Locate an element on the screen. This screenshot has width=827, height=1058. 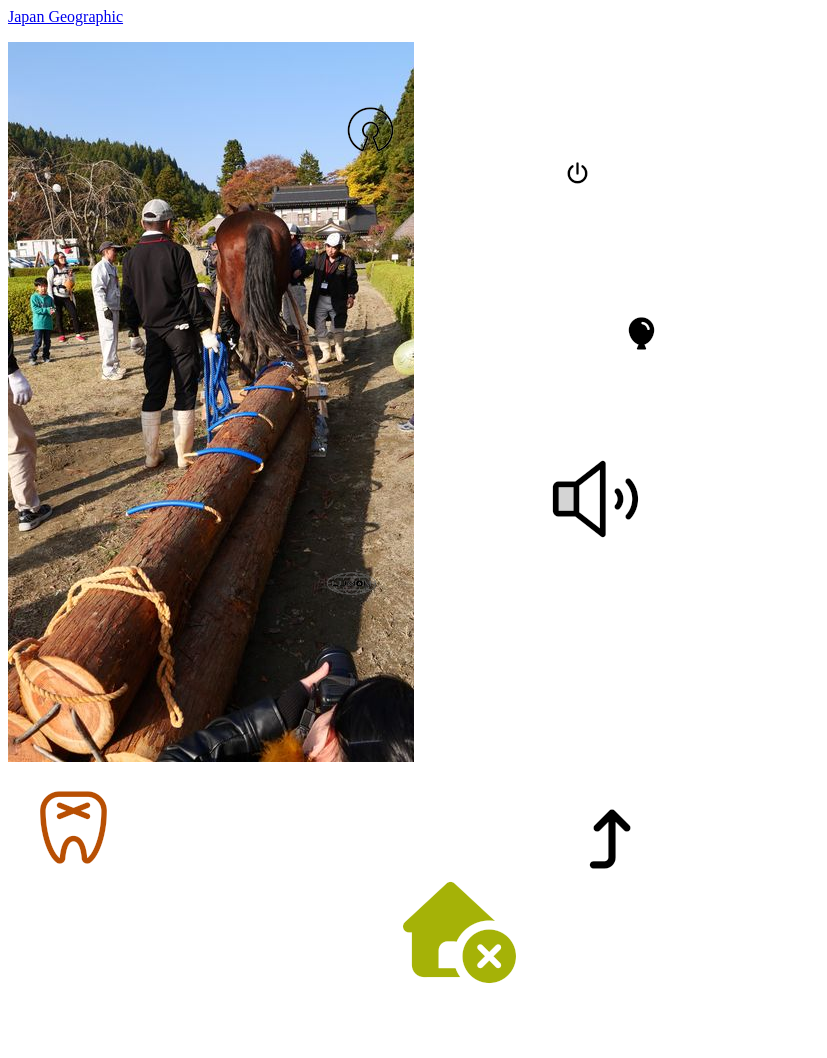
remove a saved home address is located at coordinates (456, 929).